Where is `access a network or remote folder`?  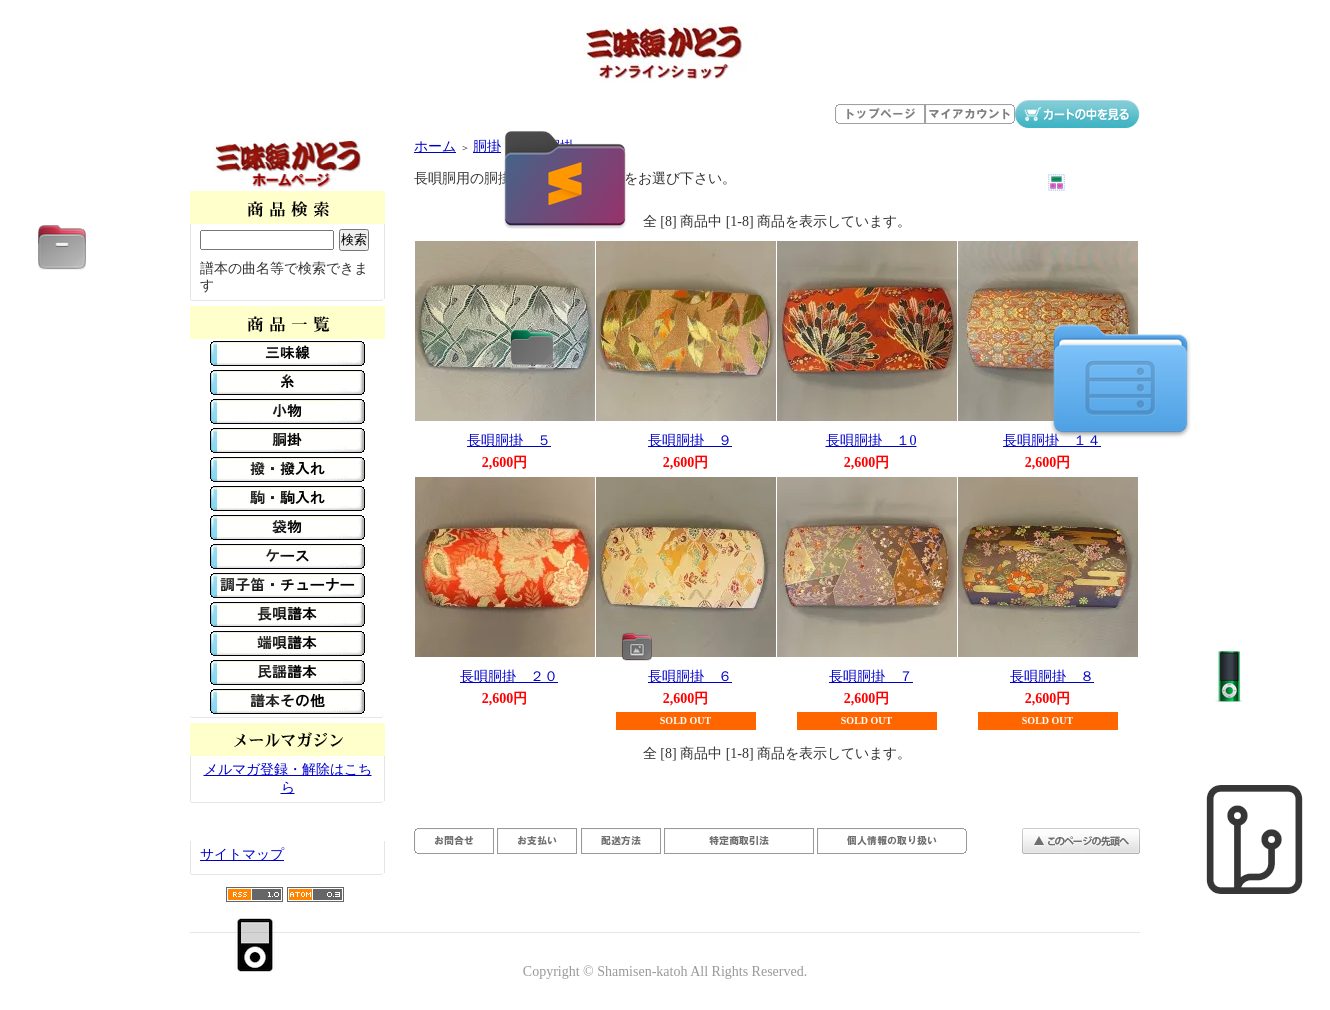 access a network or remote folder is located at coordinates (532, 349).